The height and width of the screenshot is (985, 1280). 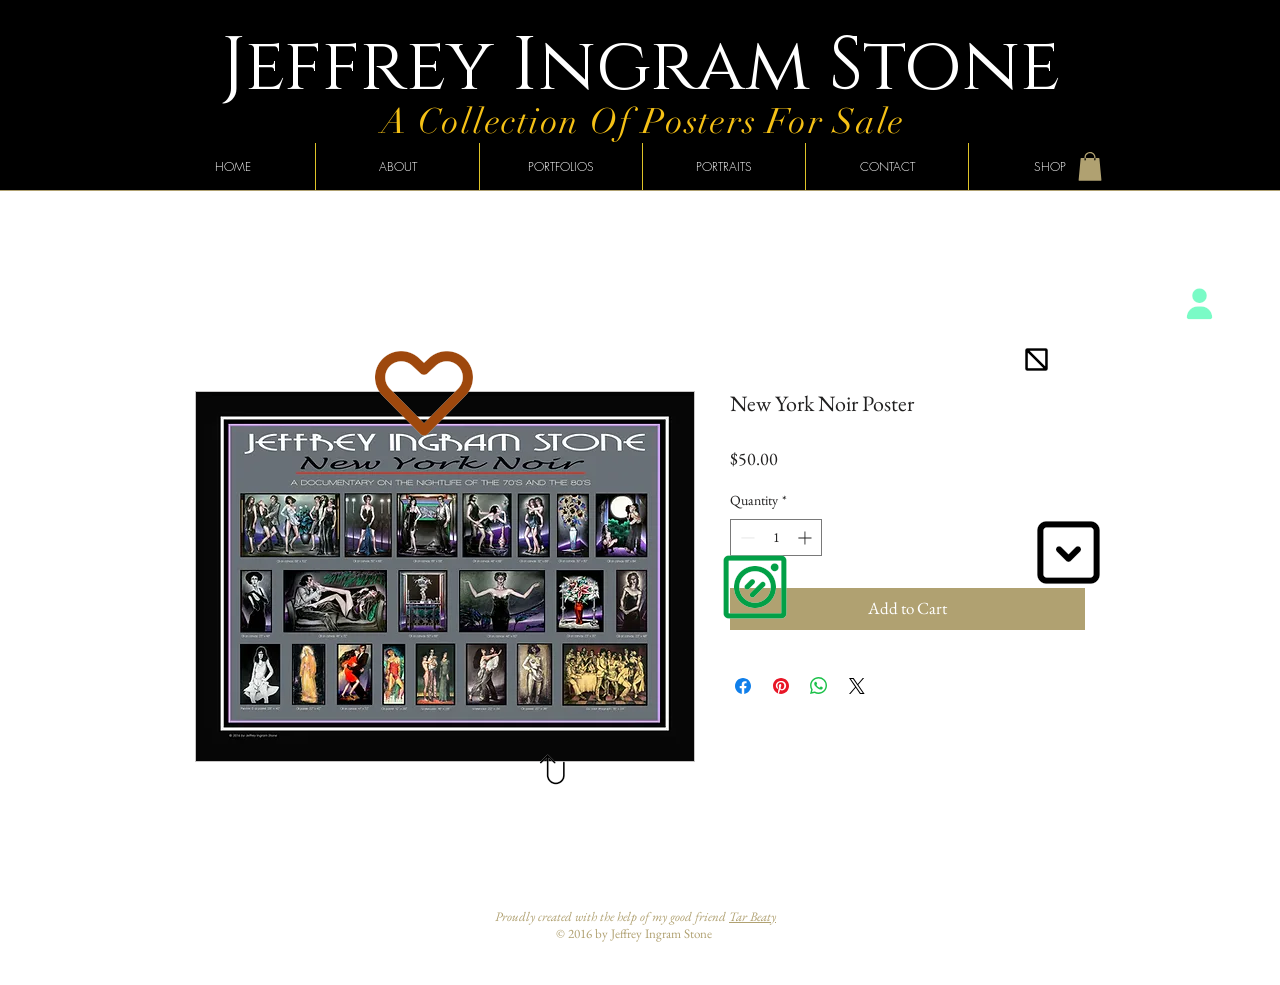 I want to click on placeholder for missing or unavailable content, so click(x=1036, y=359).